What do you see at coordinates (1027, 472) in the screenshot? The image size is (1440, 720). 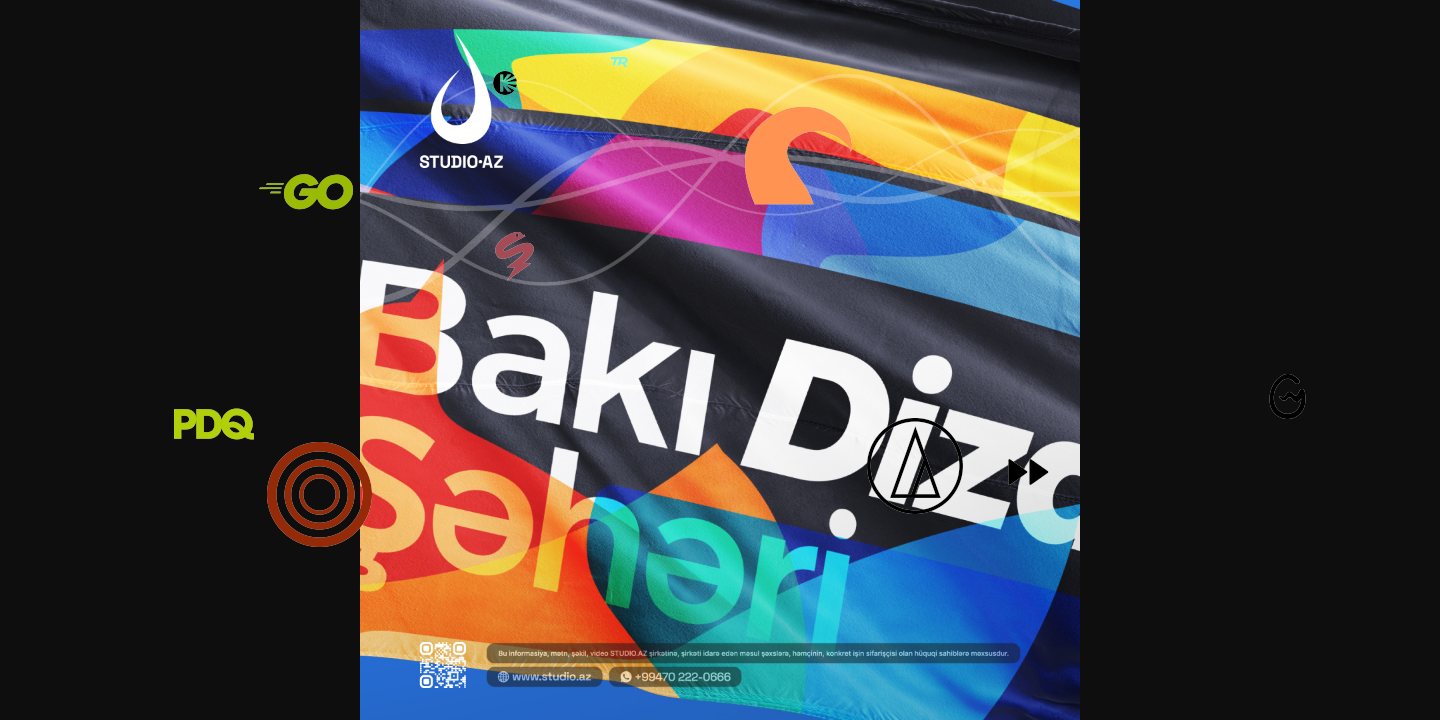 I see `fast forward media playback` at bounding box center [1027, 472].